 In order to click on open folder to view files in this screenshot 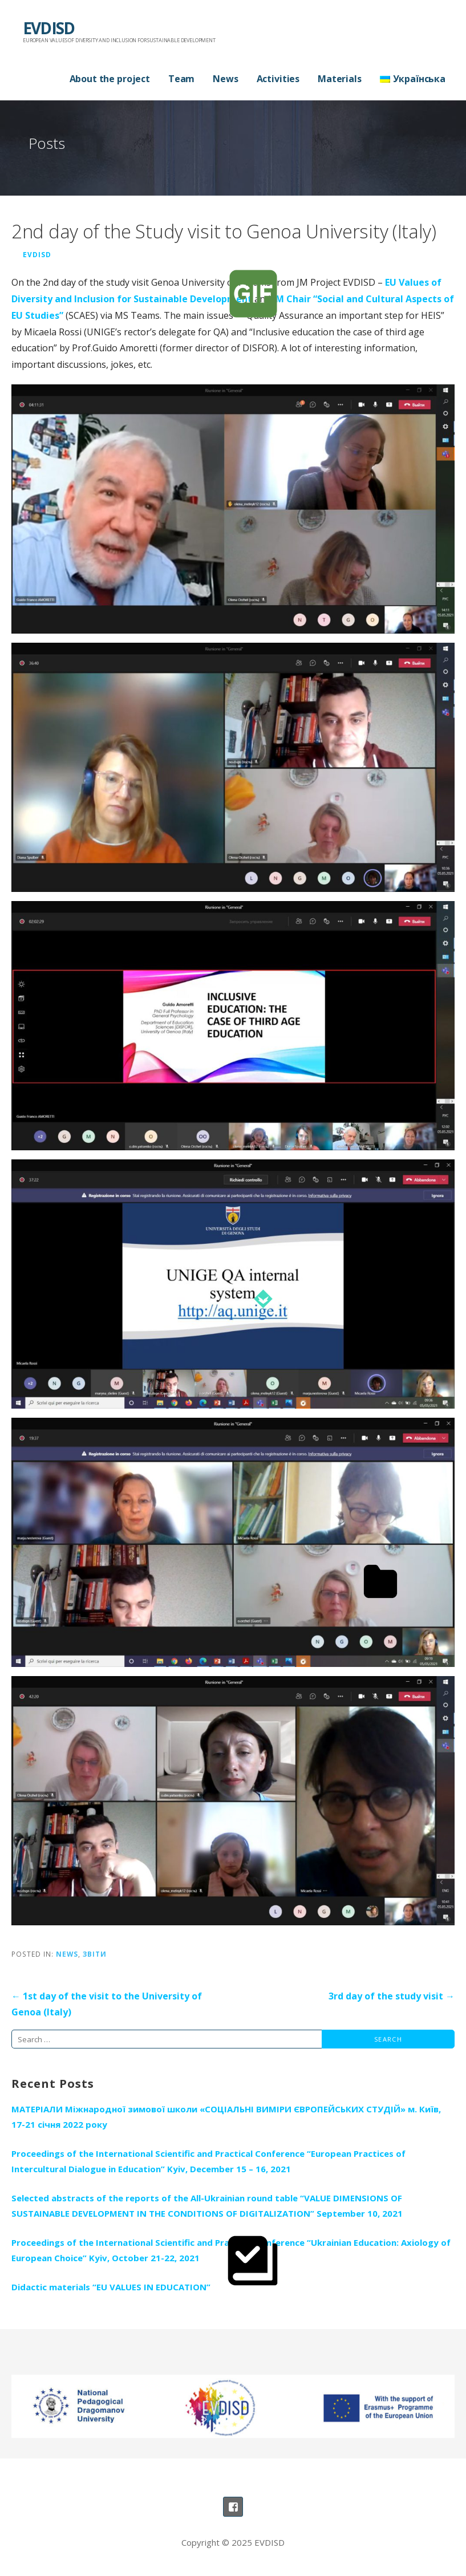, I will do `click(380, 1581)`.